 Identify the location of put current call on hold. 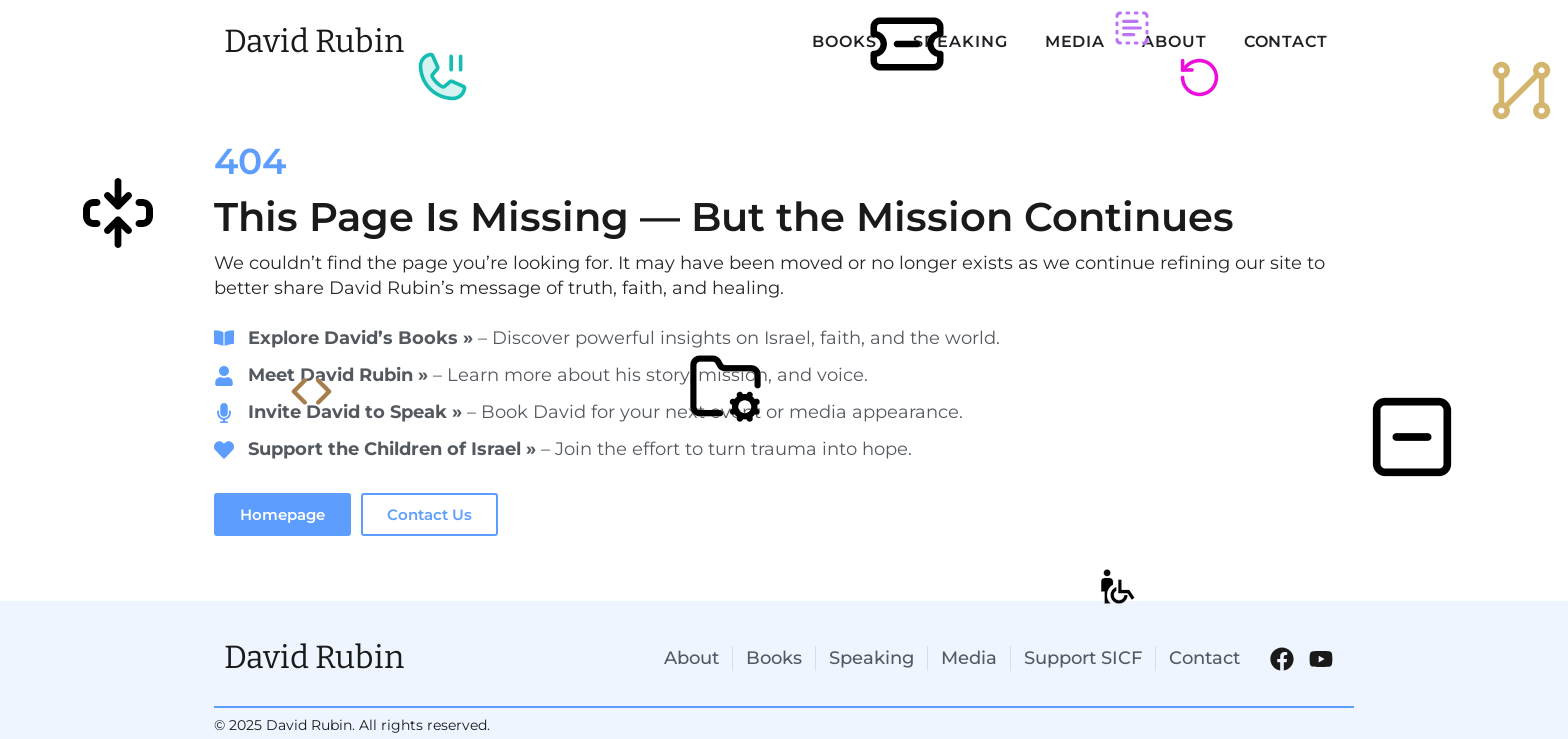
(443, 75).